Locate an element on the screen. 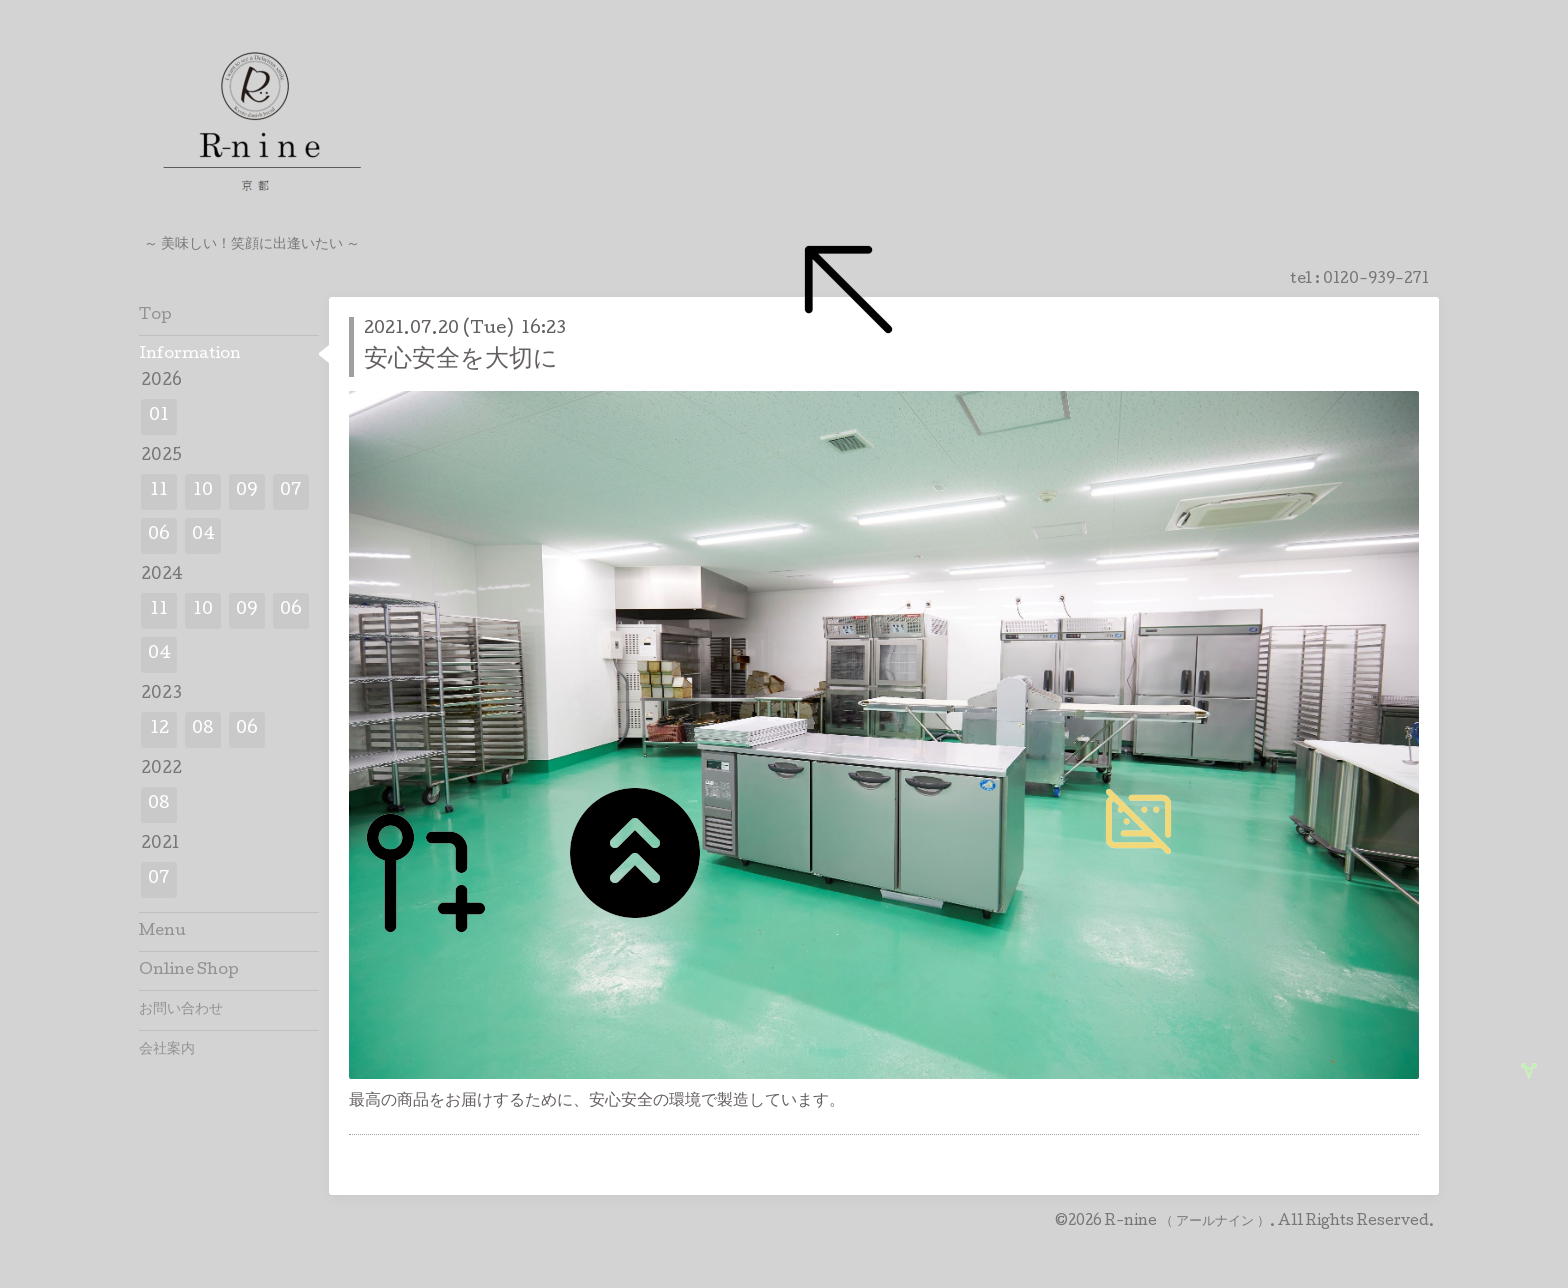  create a new pull request is located at coordinates (426, 873).